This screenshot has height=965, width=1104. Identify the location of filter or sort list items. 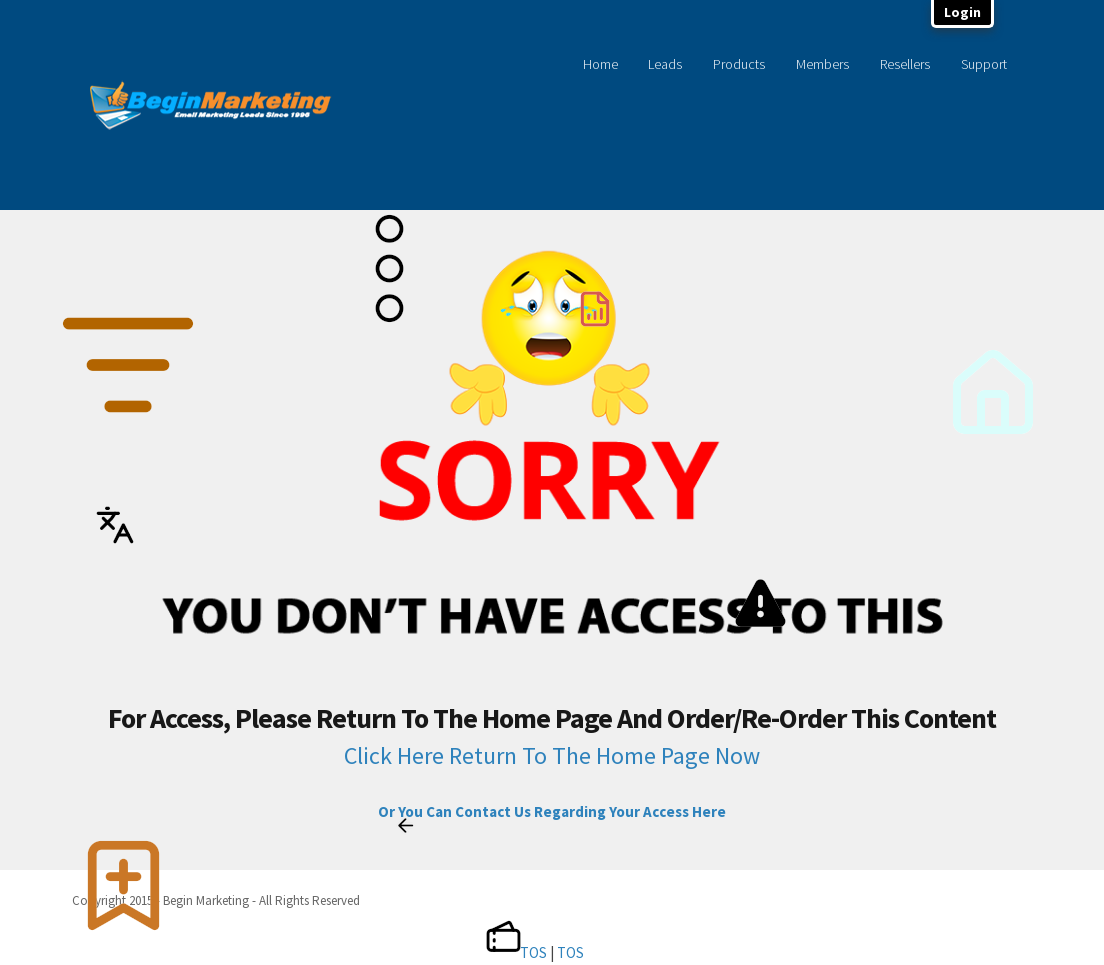
(128, 365).